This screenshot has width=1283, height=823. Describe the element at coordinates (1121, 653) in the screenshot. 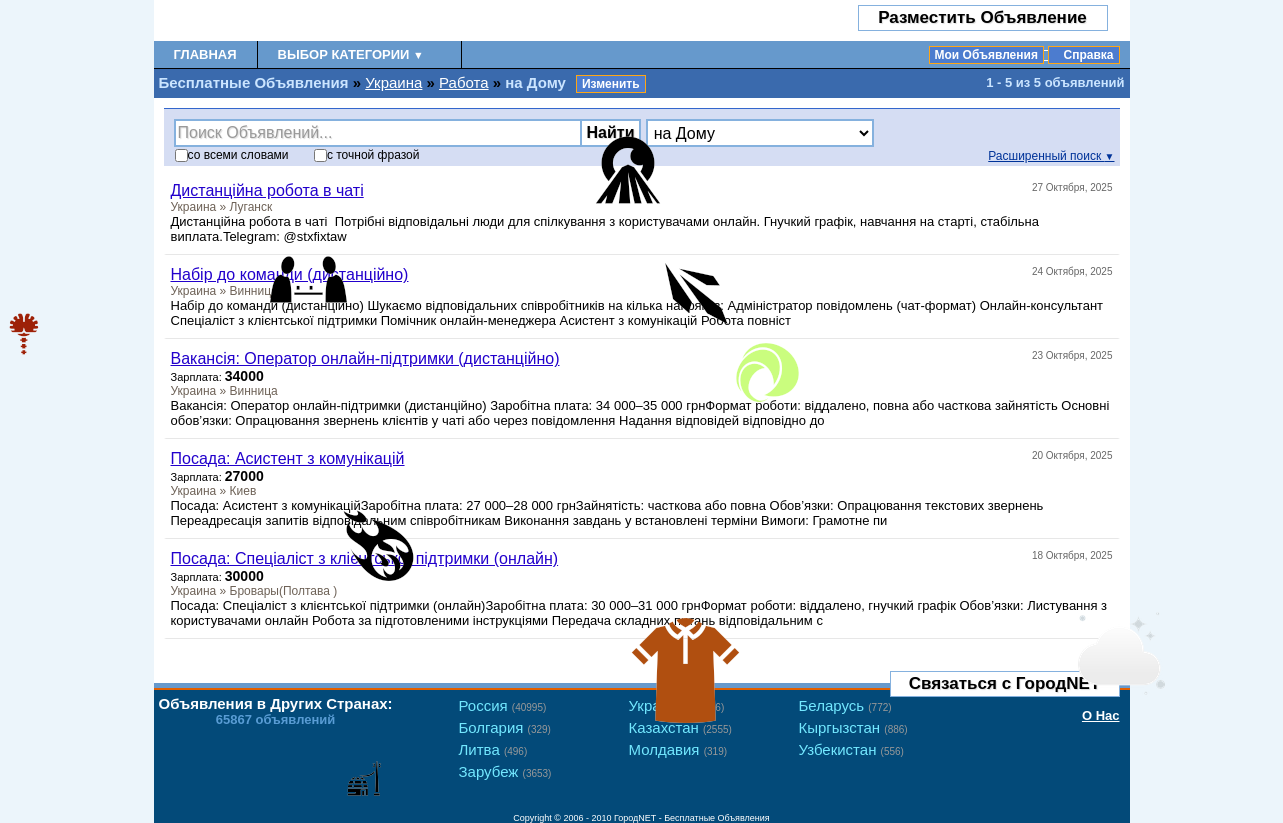

I see `indicates overcast or cloudy conditions at night` at that location.